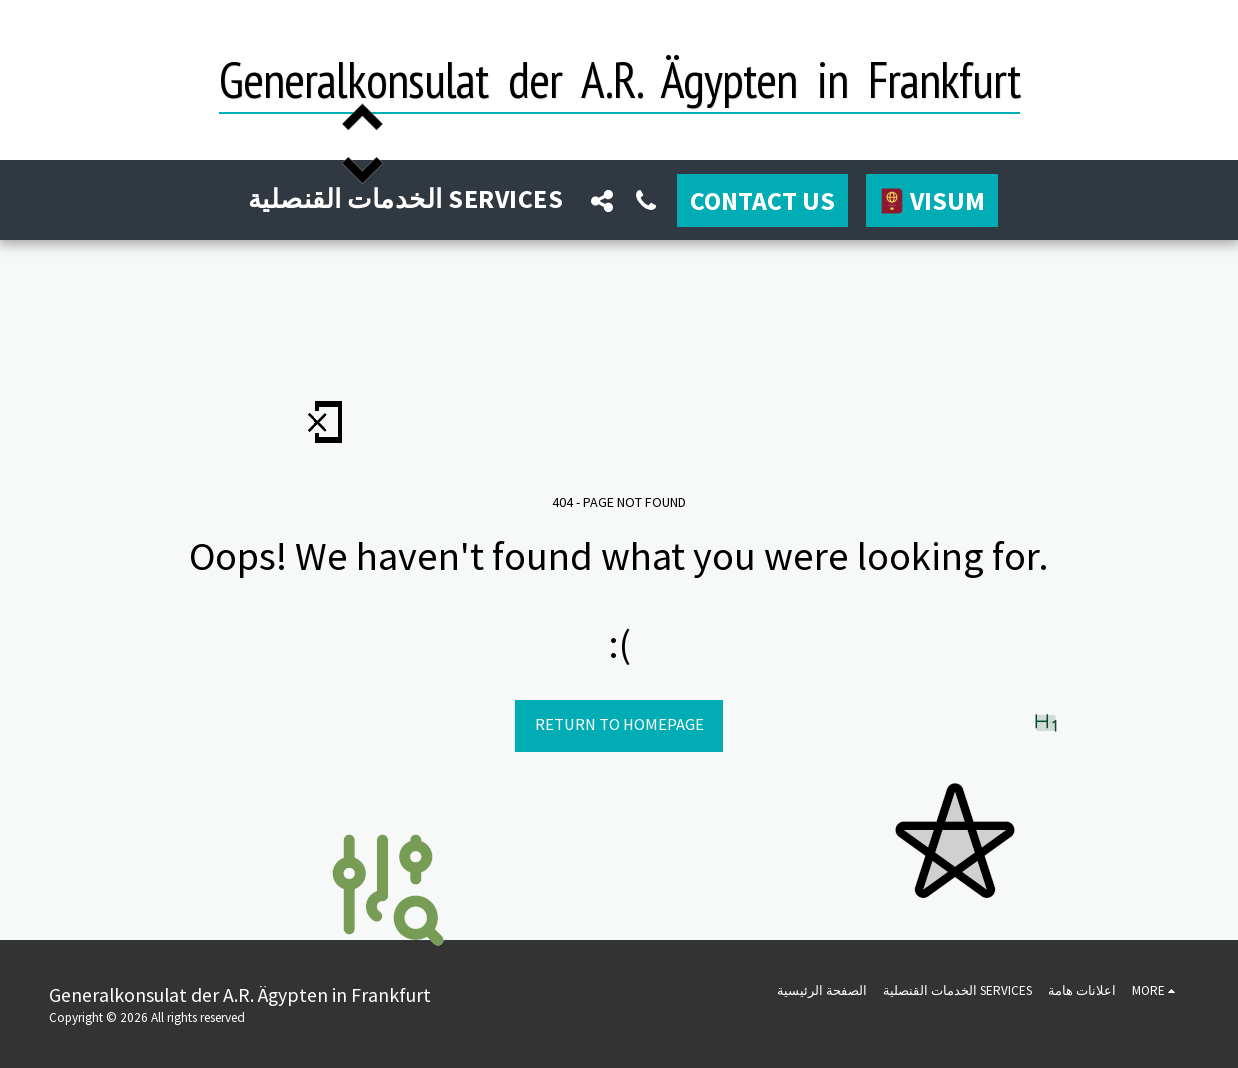 The height and width of the screenshot is (1068, 1238). I want to click on format text as heading level 1, so click(1045, 722).